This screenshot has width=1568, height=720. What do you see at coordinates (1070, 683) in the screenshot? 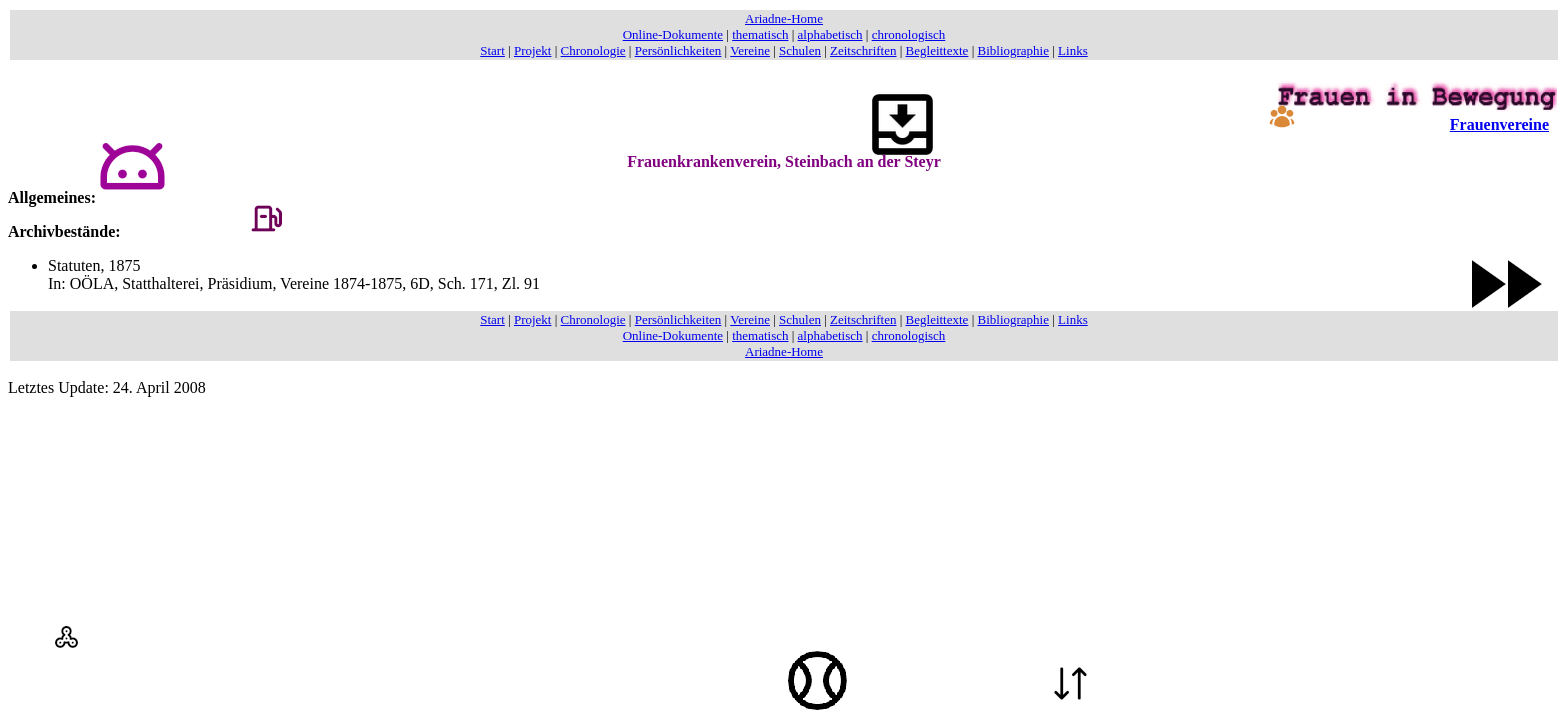
I see `sort items in ascending or descending order` at bounding box center [1070, 683].